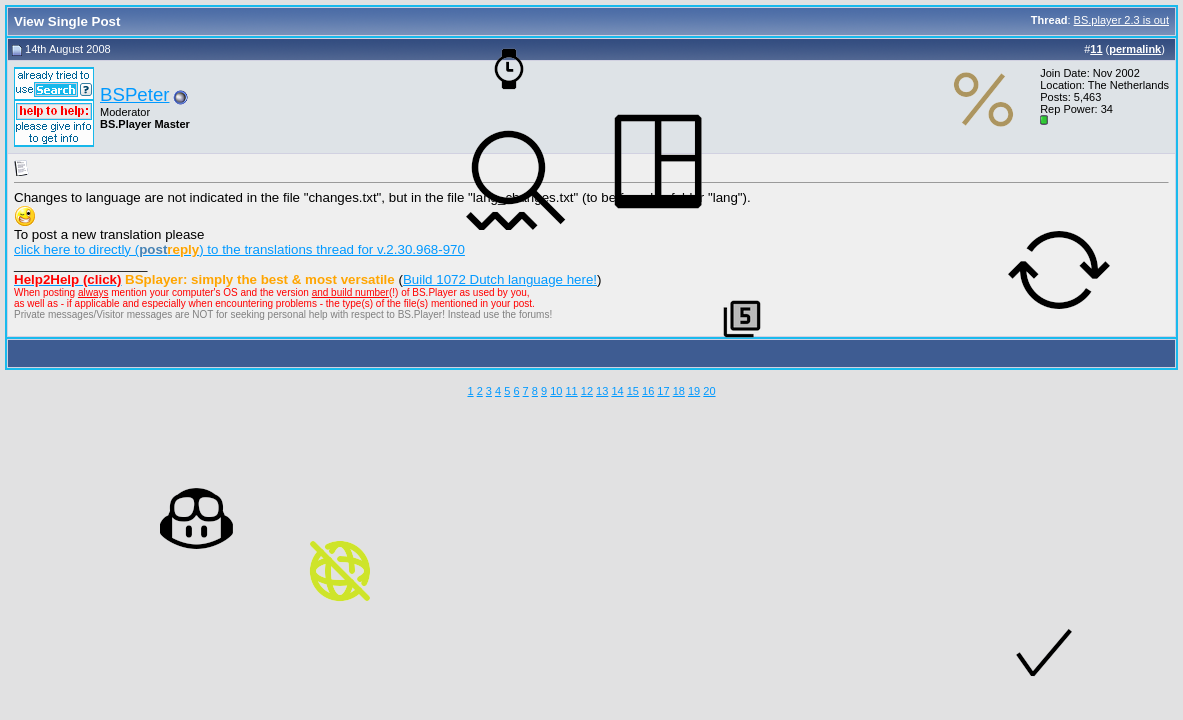 The width and height of the screenshot is (1183, 720). Describe the element at coordinates (742, 319) in the screenshot. I see `filter or view 5 items` at that location.